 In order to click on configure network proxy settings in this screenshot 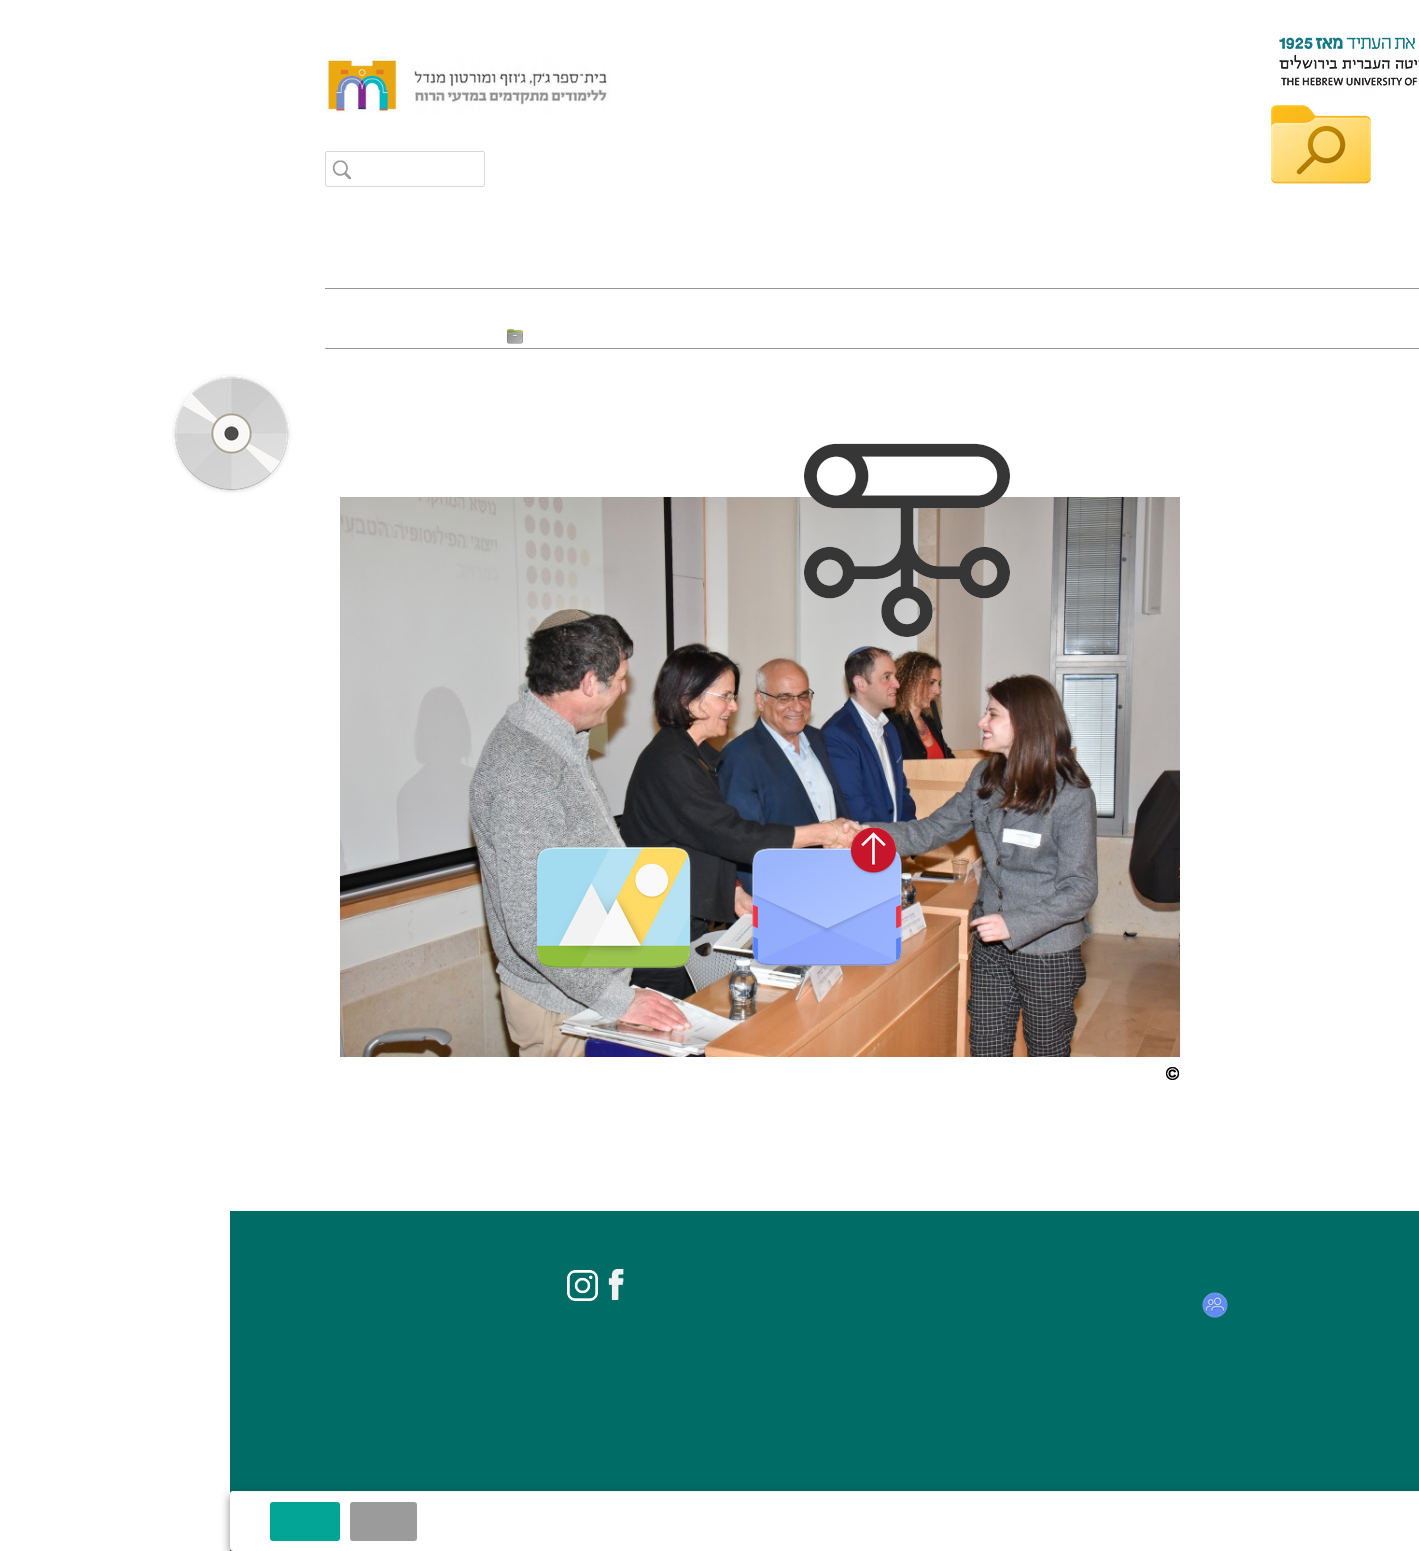, I will do `click(907, 534)`.